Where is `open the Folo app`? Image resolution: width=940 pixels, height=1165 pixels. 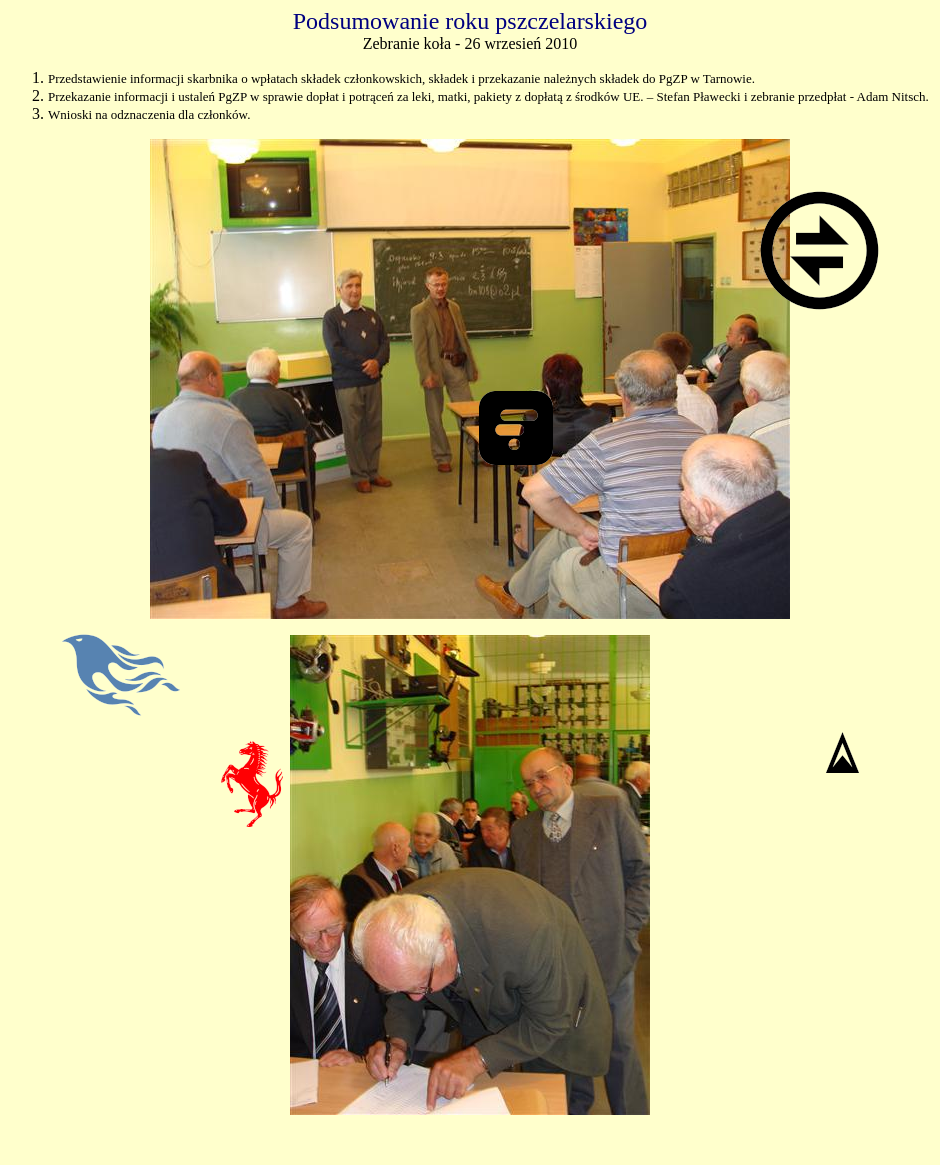 open the Folo app is located at coordinates (516, 428).